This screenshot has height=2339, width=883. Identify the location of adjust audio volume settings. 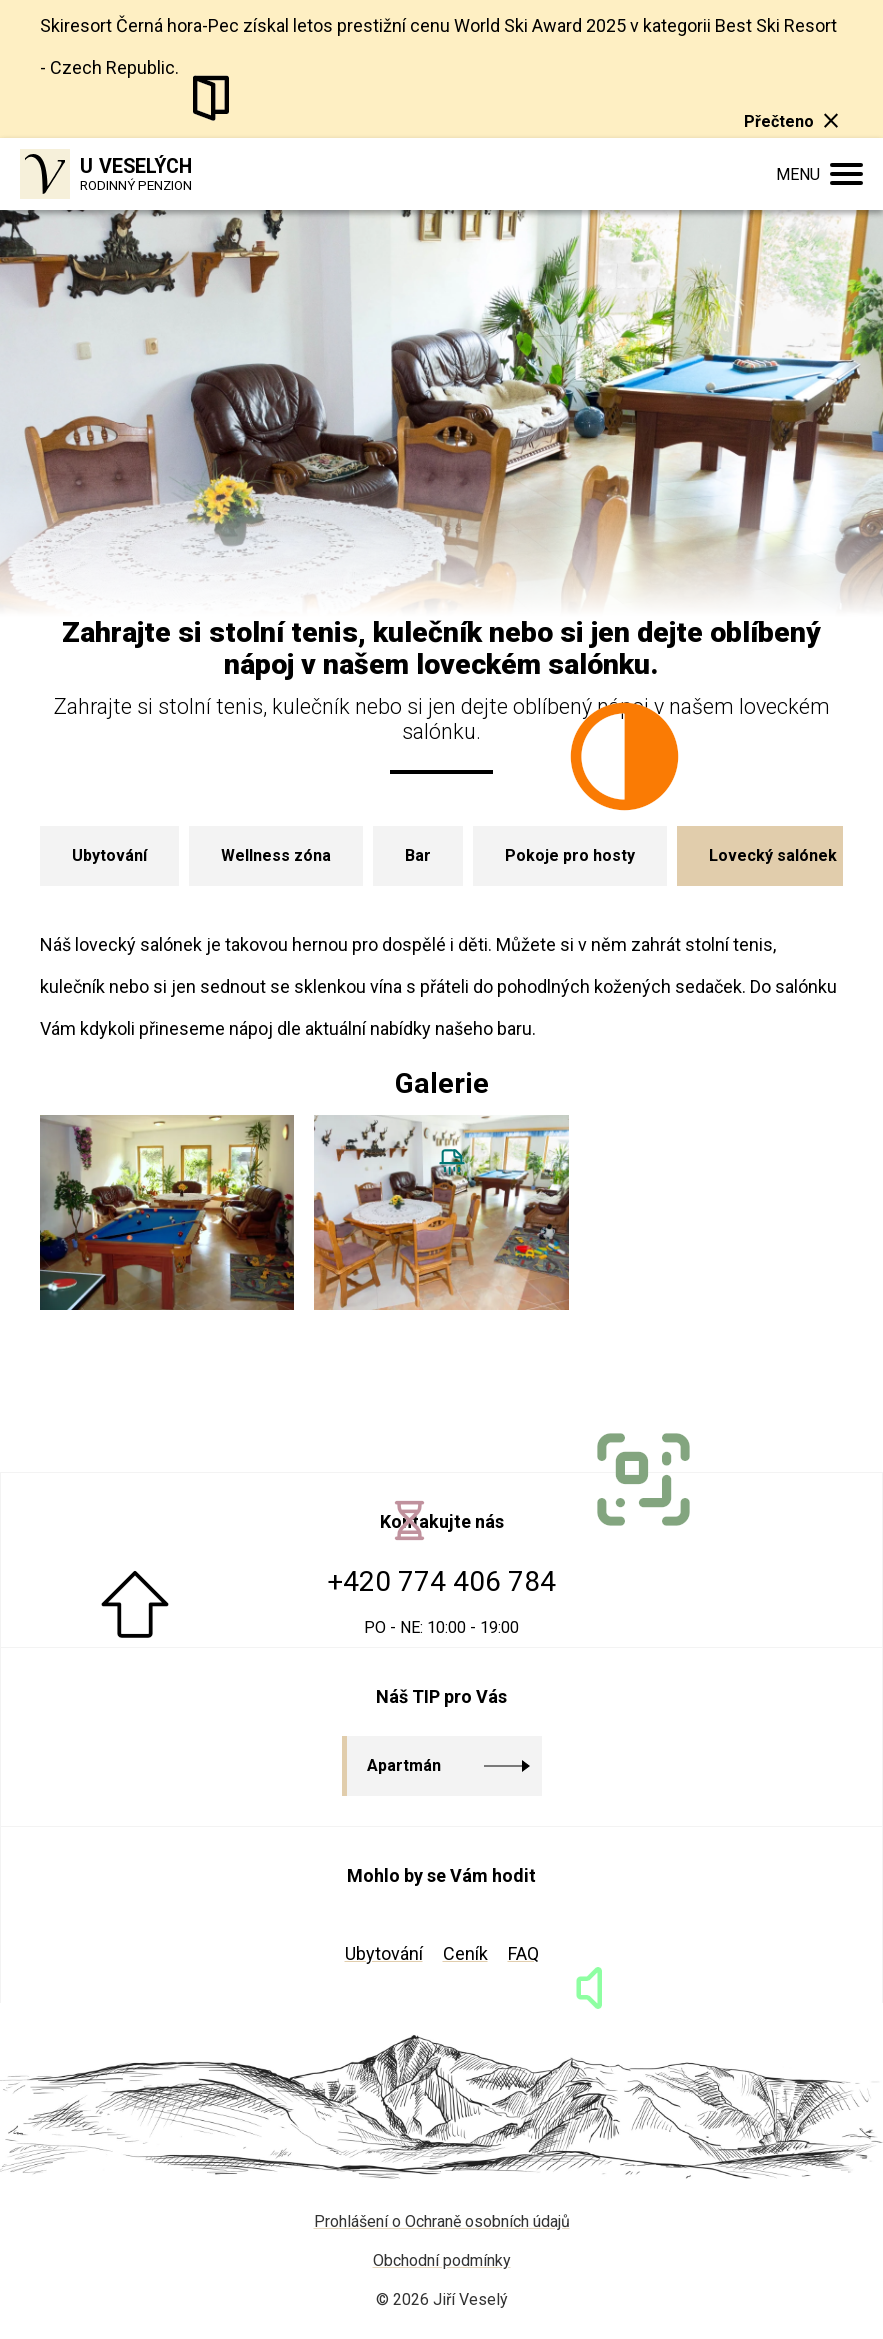
(602, 1988).